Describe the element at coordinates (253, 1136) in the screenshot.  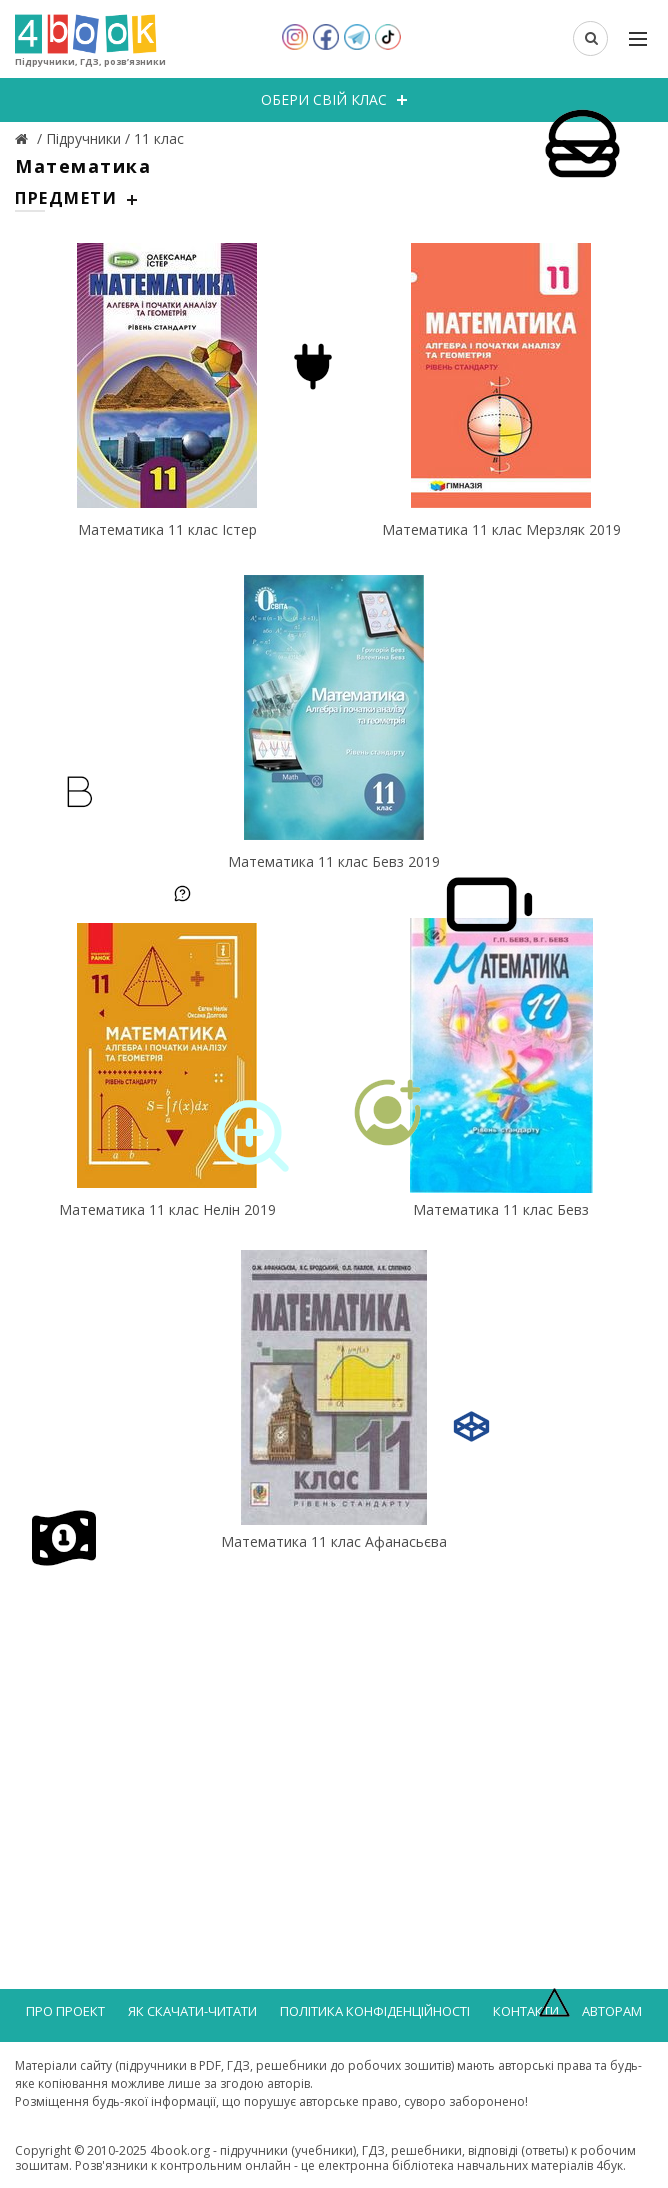
I see `zoom in on content or image` at that location.